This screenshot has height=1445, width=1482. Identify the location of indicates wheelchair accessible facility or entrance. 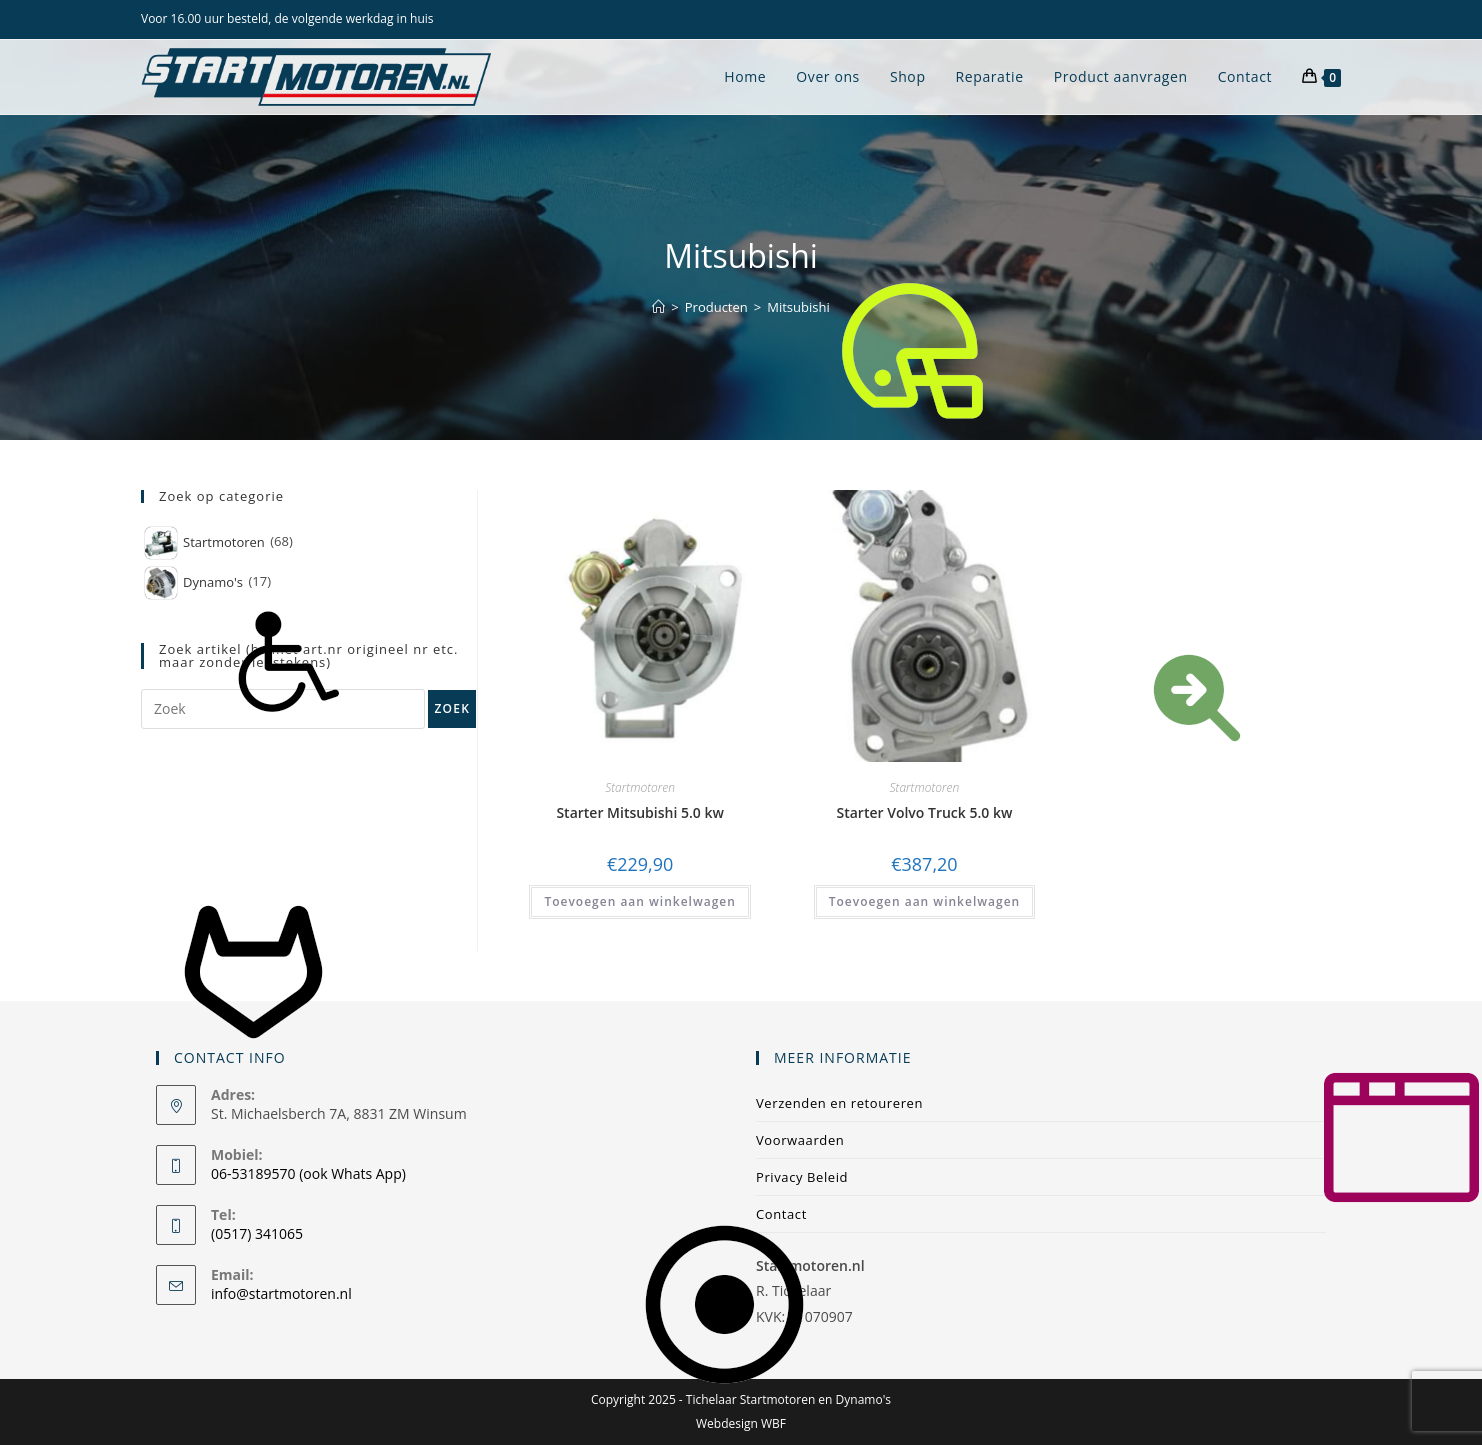
(279, 663).